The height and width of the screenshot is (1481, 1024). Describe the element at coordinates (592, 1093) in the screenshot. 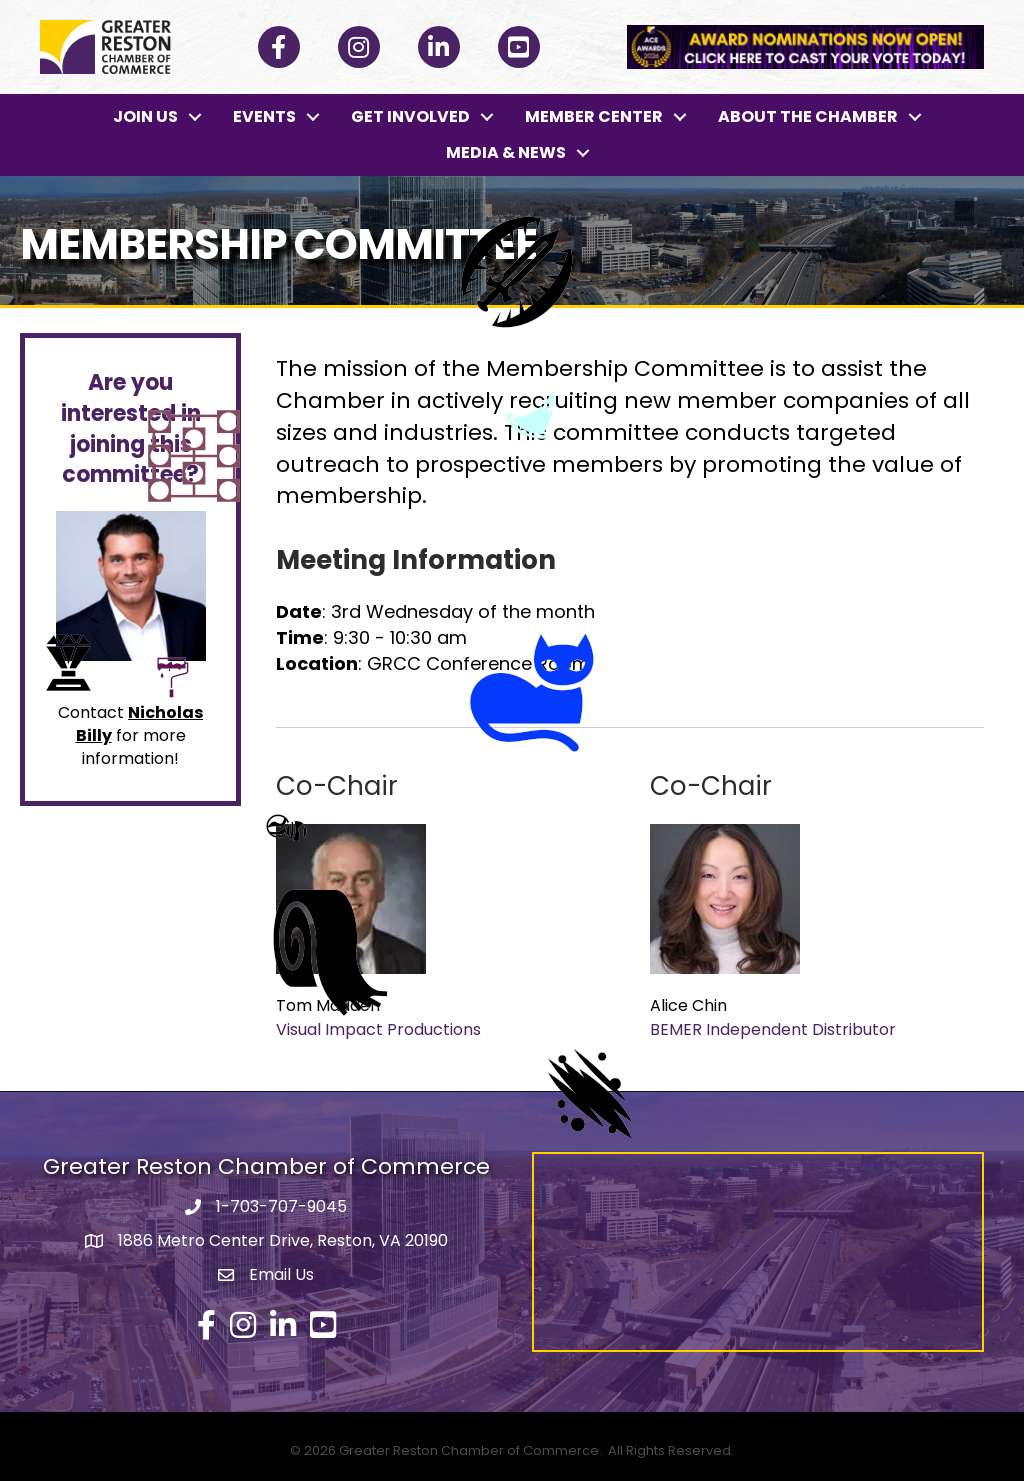

I see `indicates speed or quick movement in a game` at that location.